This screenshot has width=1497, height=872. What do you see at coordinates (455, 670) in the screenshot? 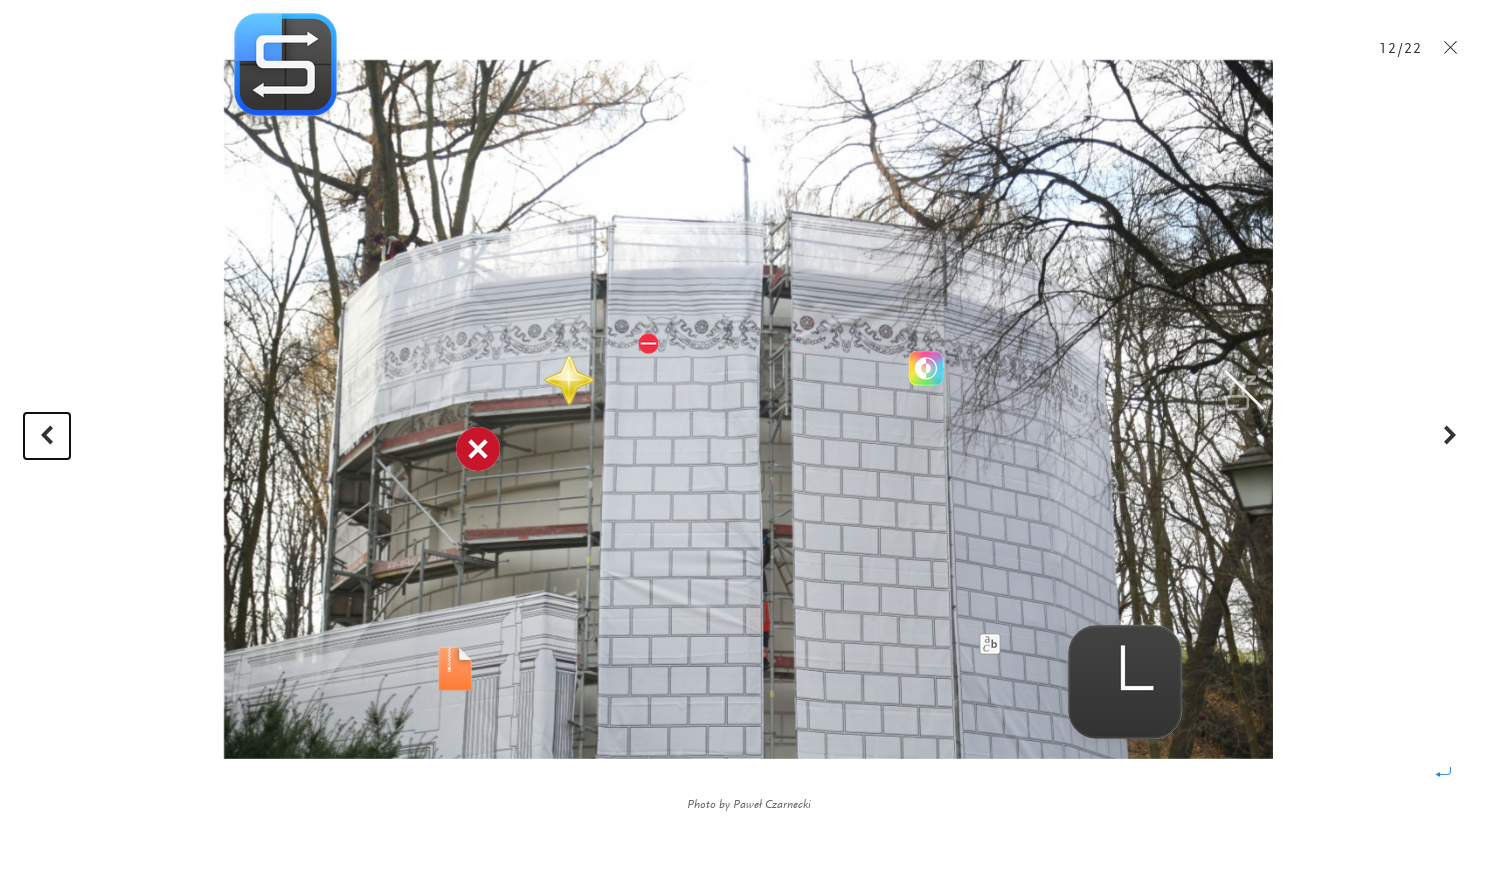
I see `an ARJ compressed archive file` at bounding box center [455, 670].